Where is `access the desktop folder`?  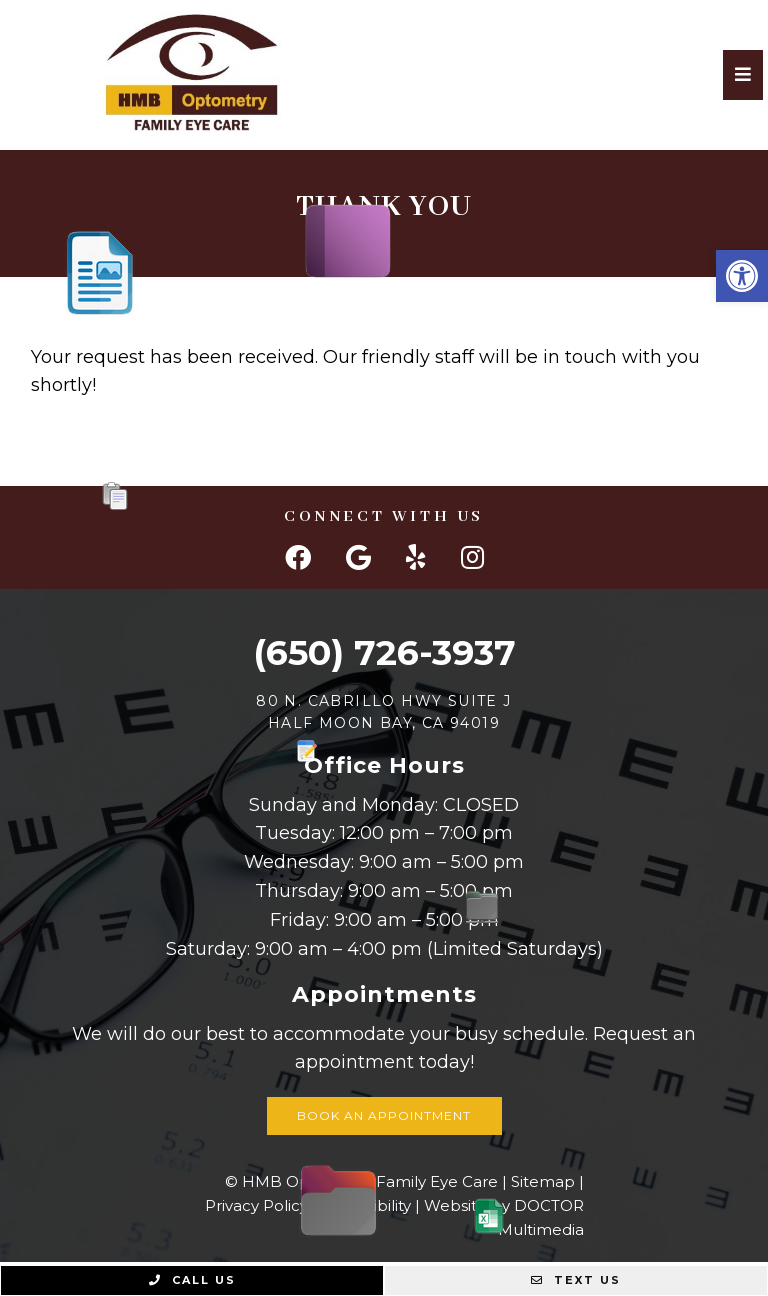
access the desktop folder is located at coordinates (348, 238).